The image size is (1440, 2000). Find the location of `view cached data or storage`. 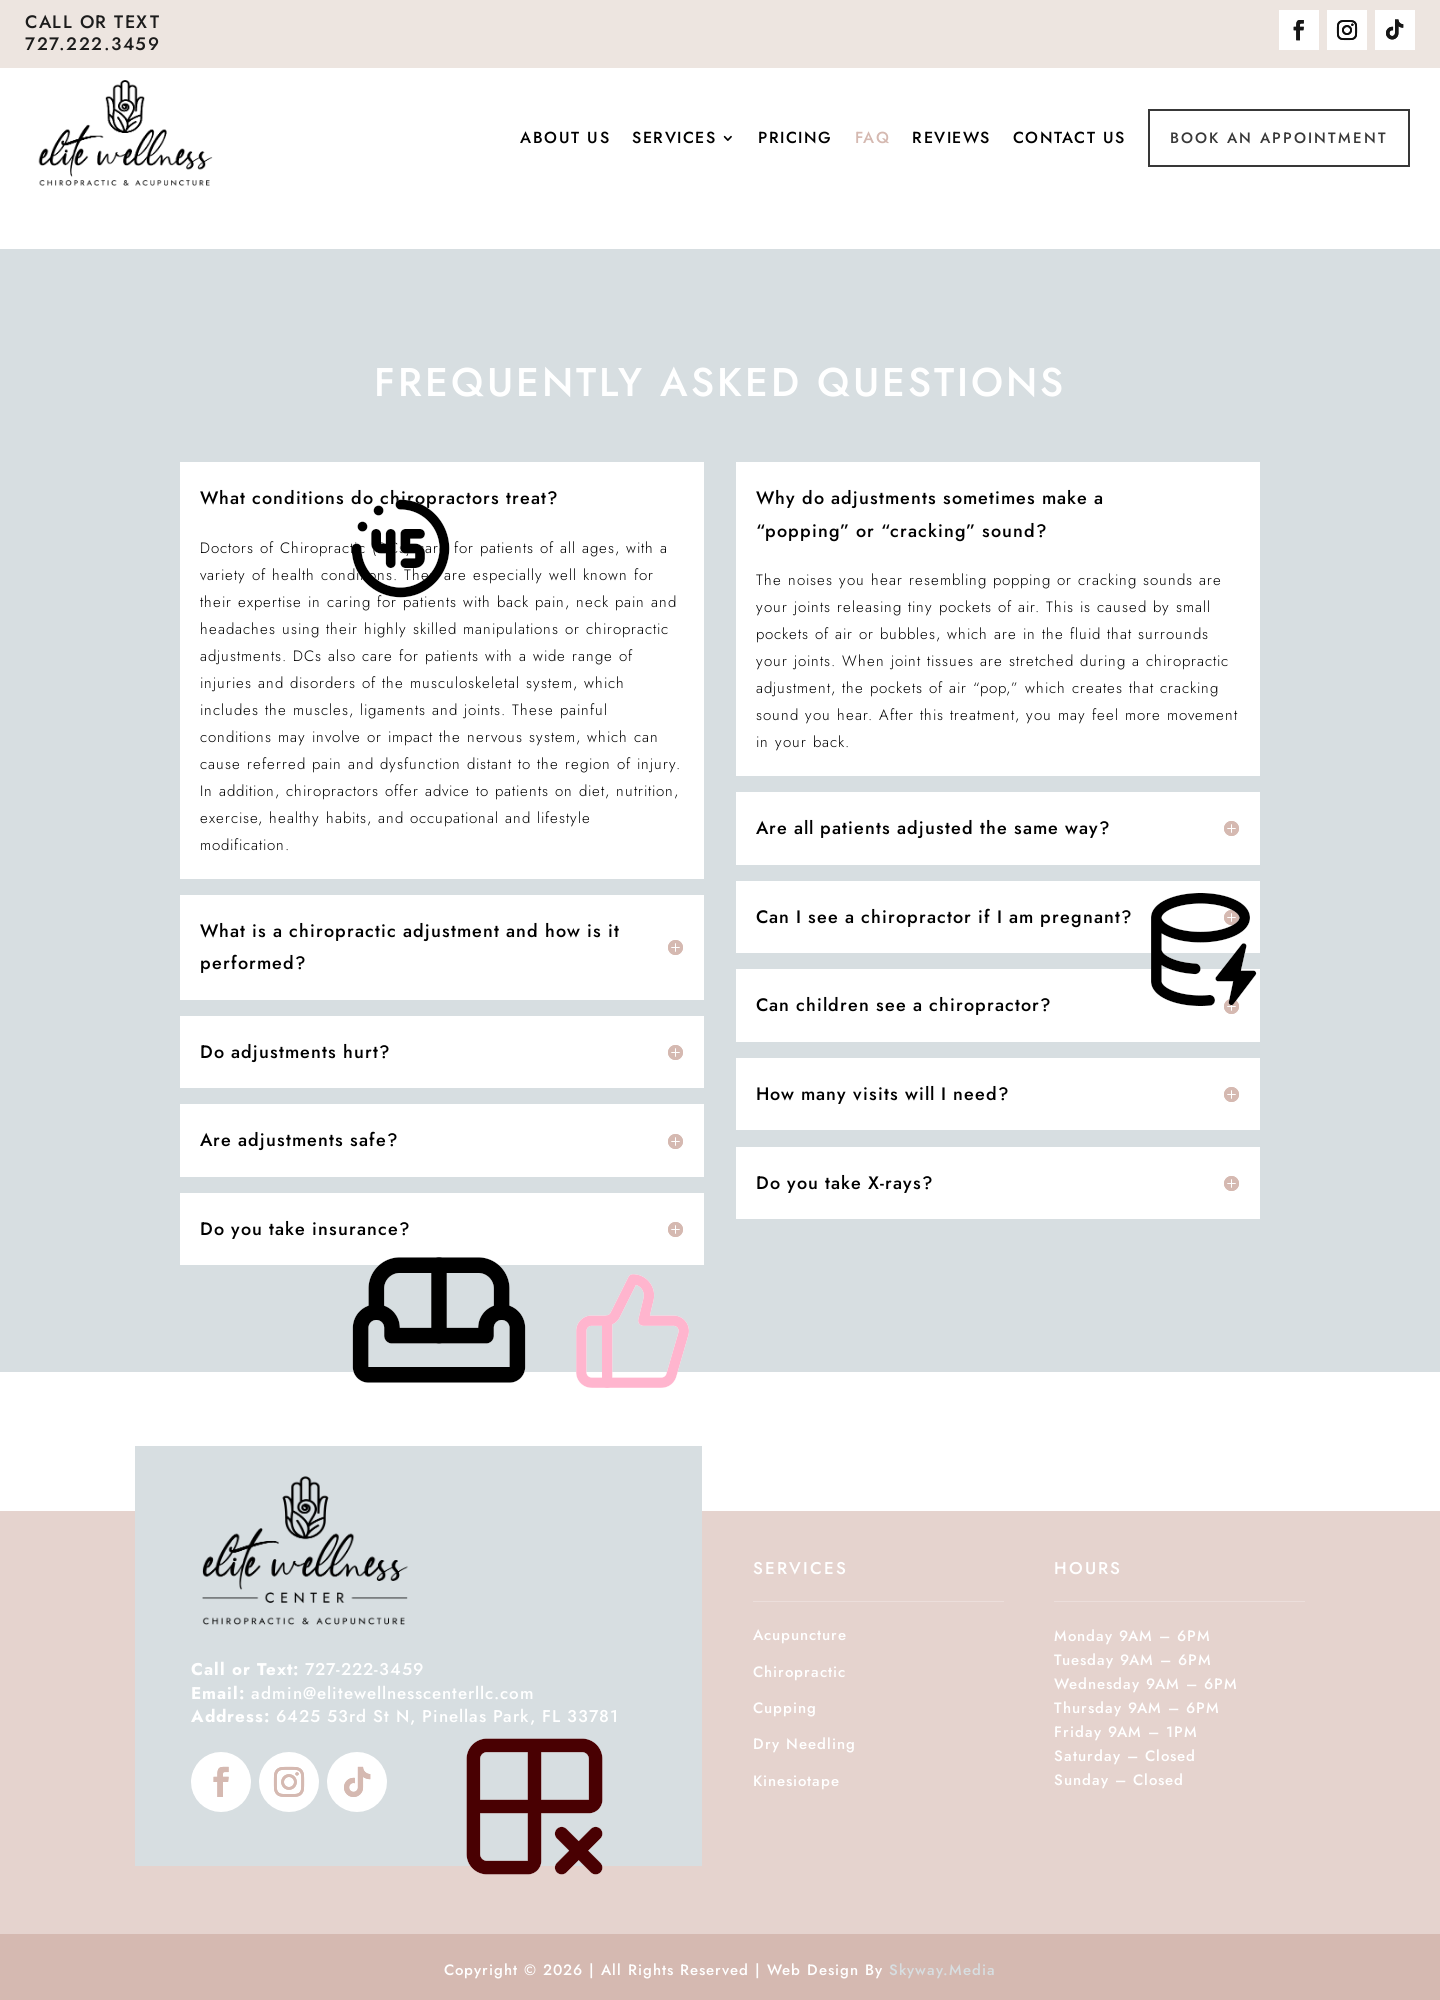

view cached data or storage is located at coordinates (1200, 949).